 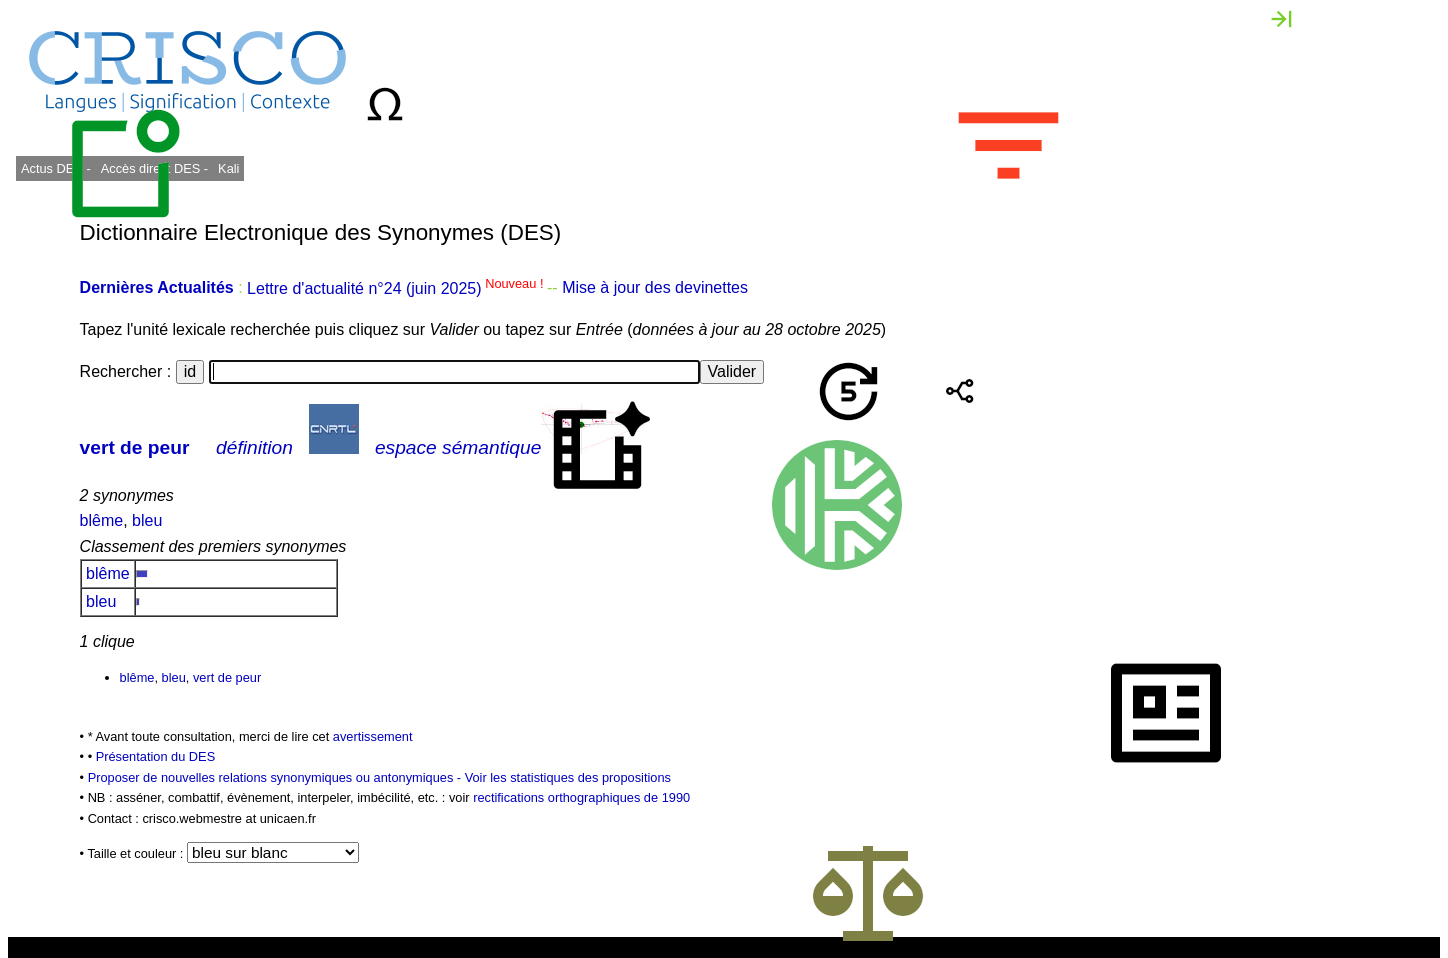 What do you see at coordinates (1008, 145) in the screenshot?
I see `filter or sort list items` at bounding box center [1008, 145].